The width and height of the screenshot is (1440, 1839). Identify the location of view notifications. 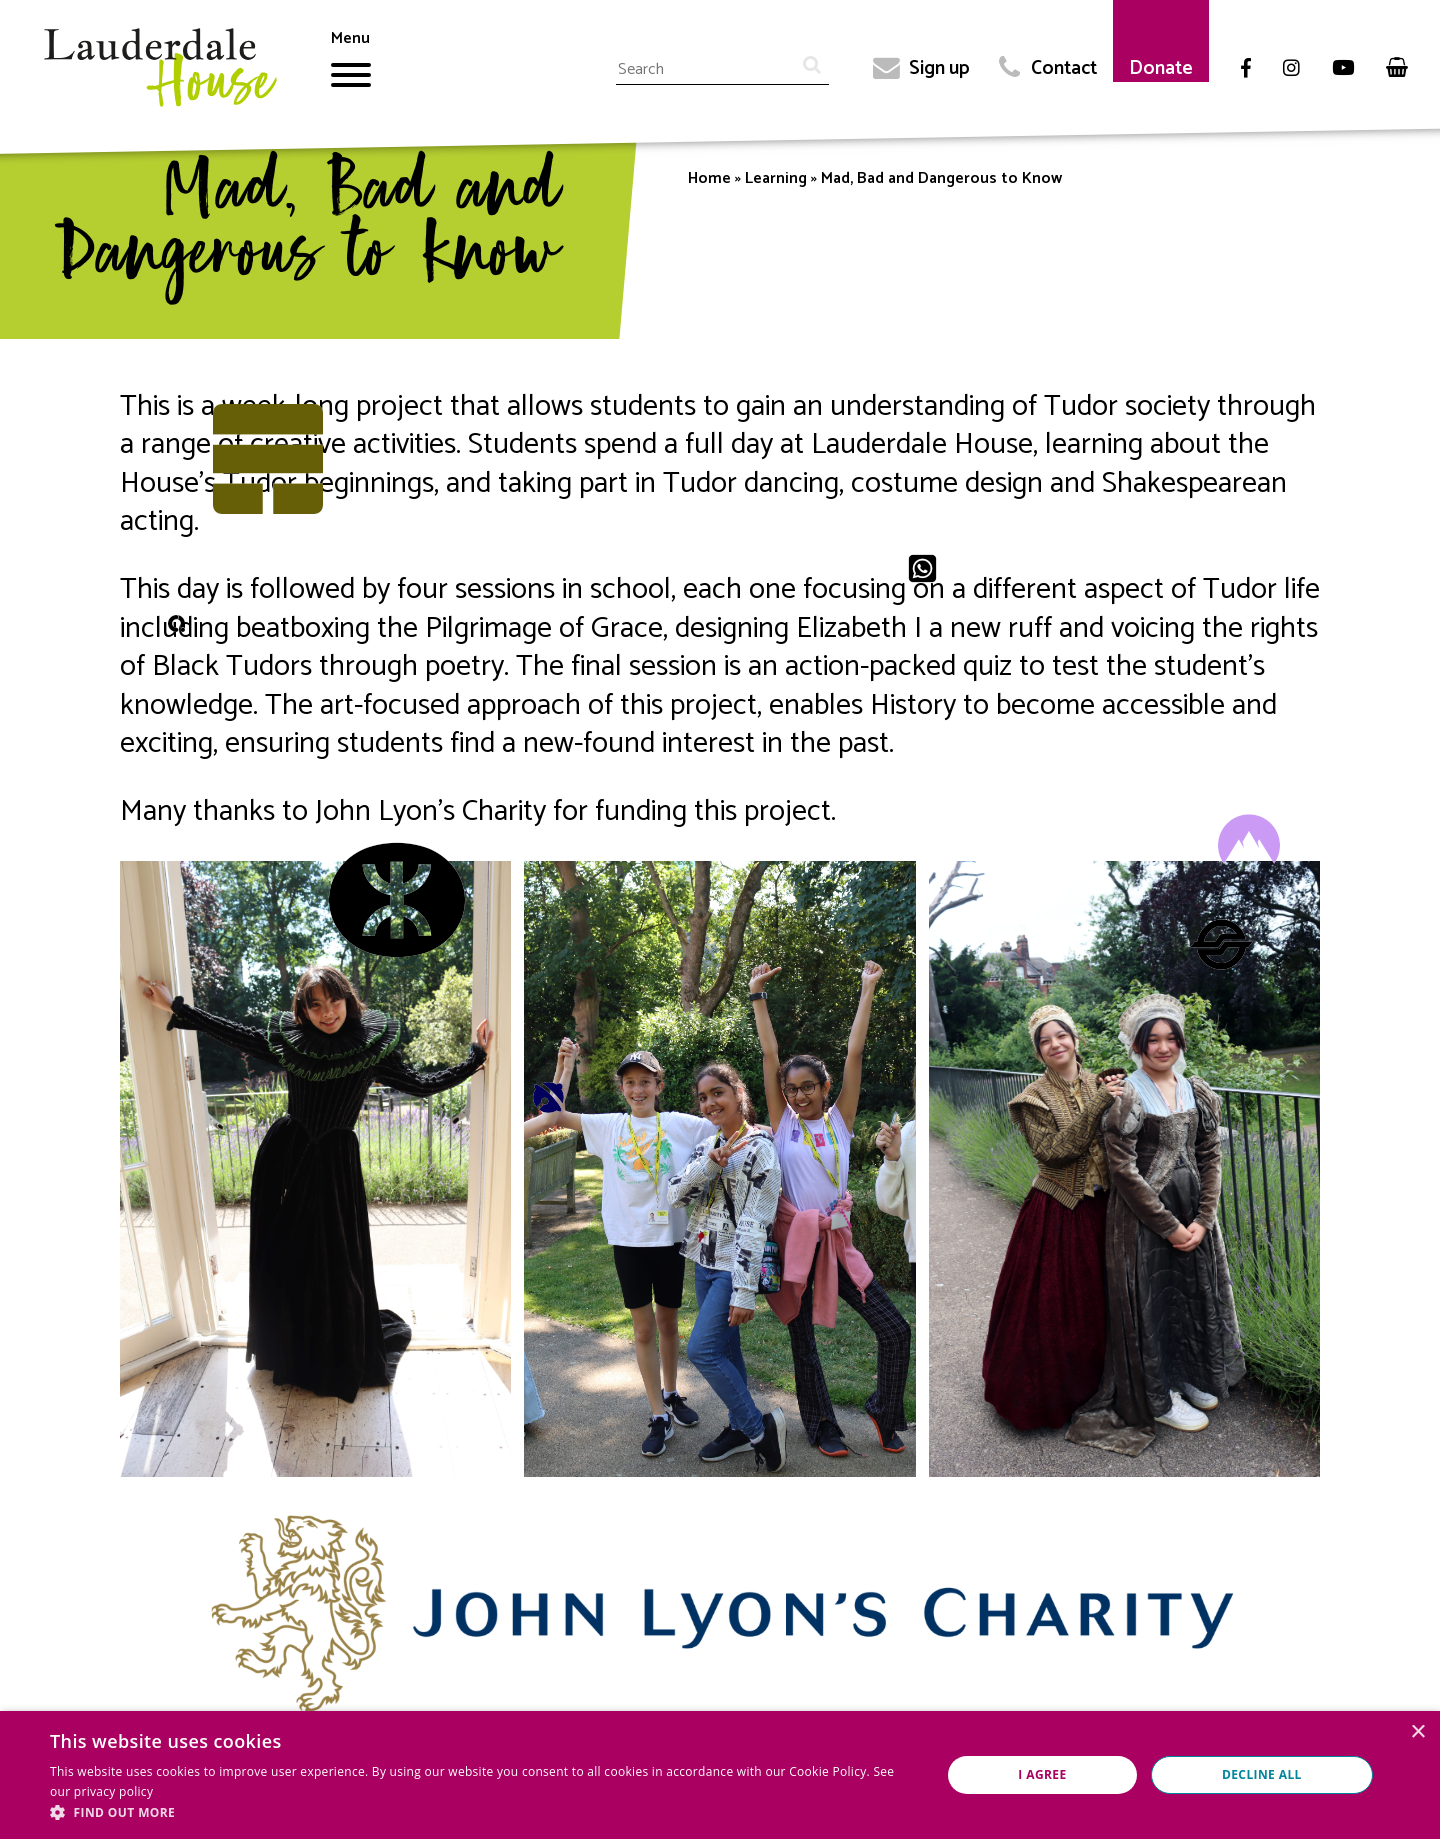
(548, 1097).